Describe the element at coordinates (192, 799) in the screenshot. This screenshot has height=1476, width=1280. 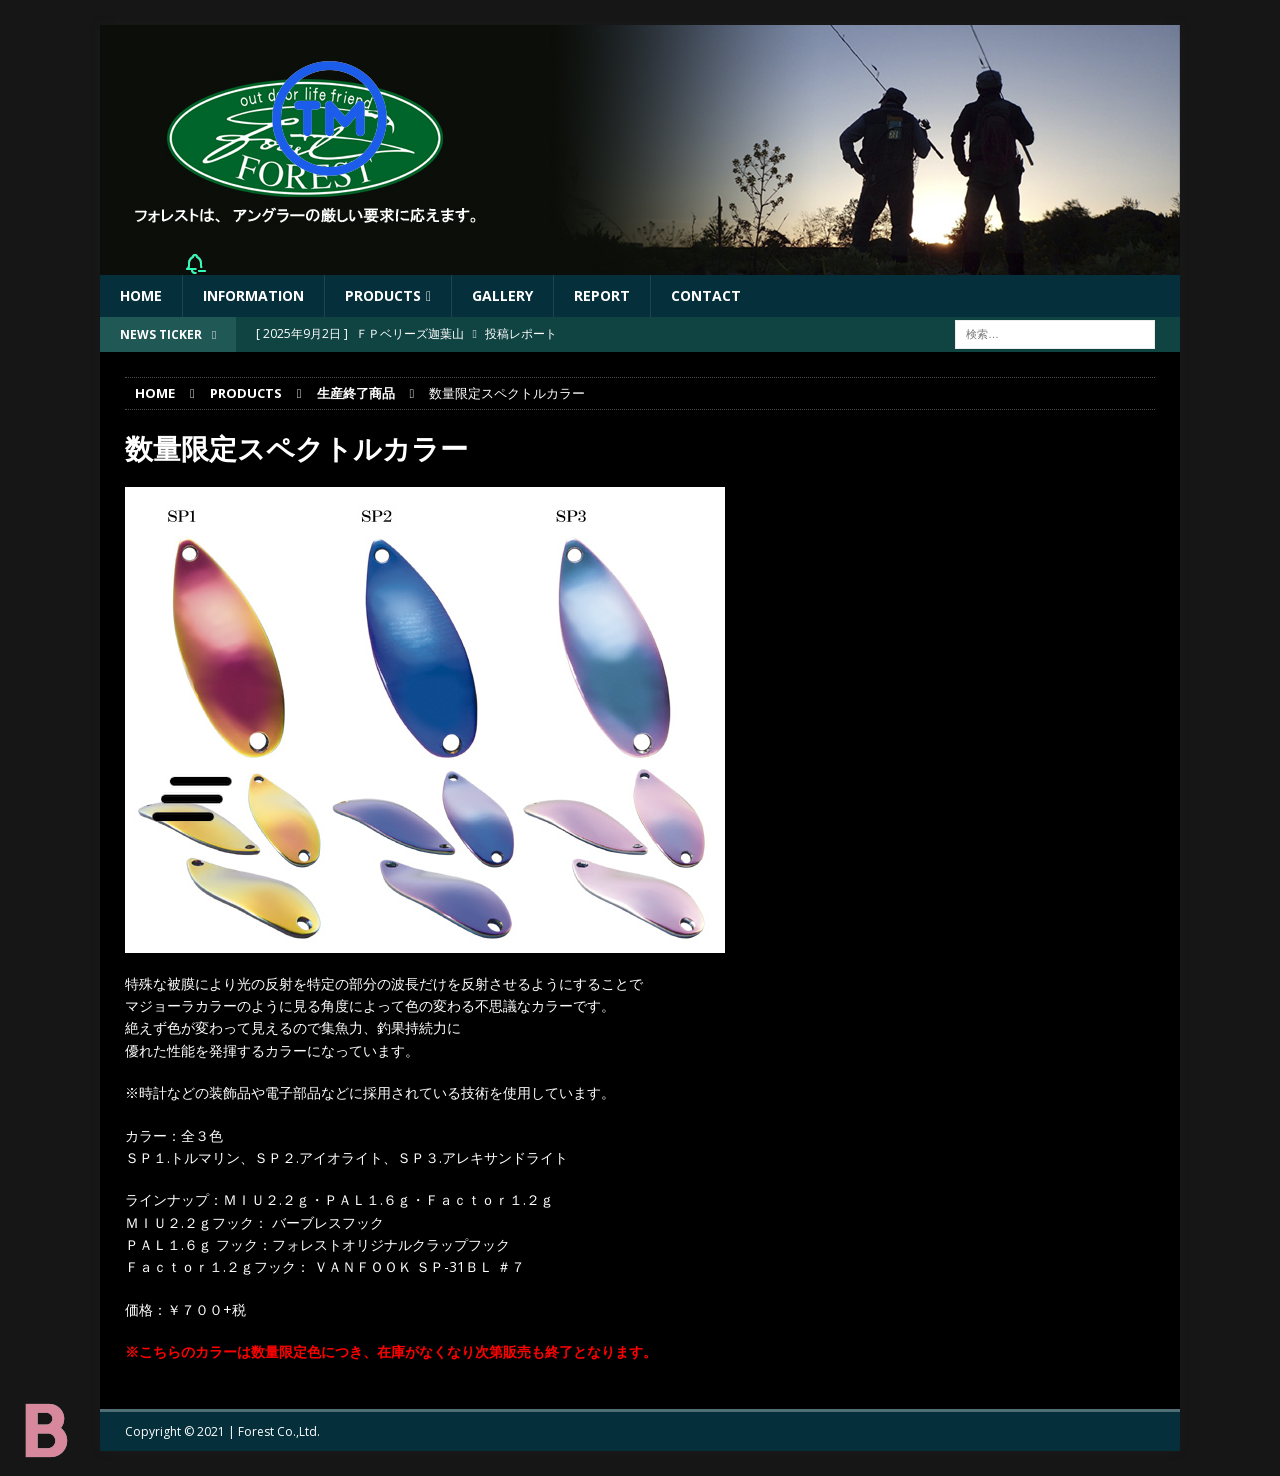
I see `clear all items from a list` at that location.